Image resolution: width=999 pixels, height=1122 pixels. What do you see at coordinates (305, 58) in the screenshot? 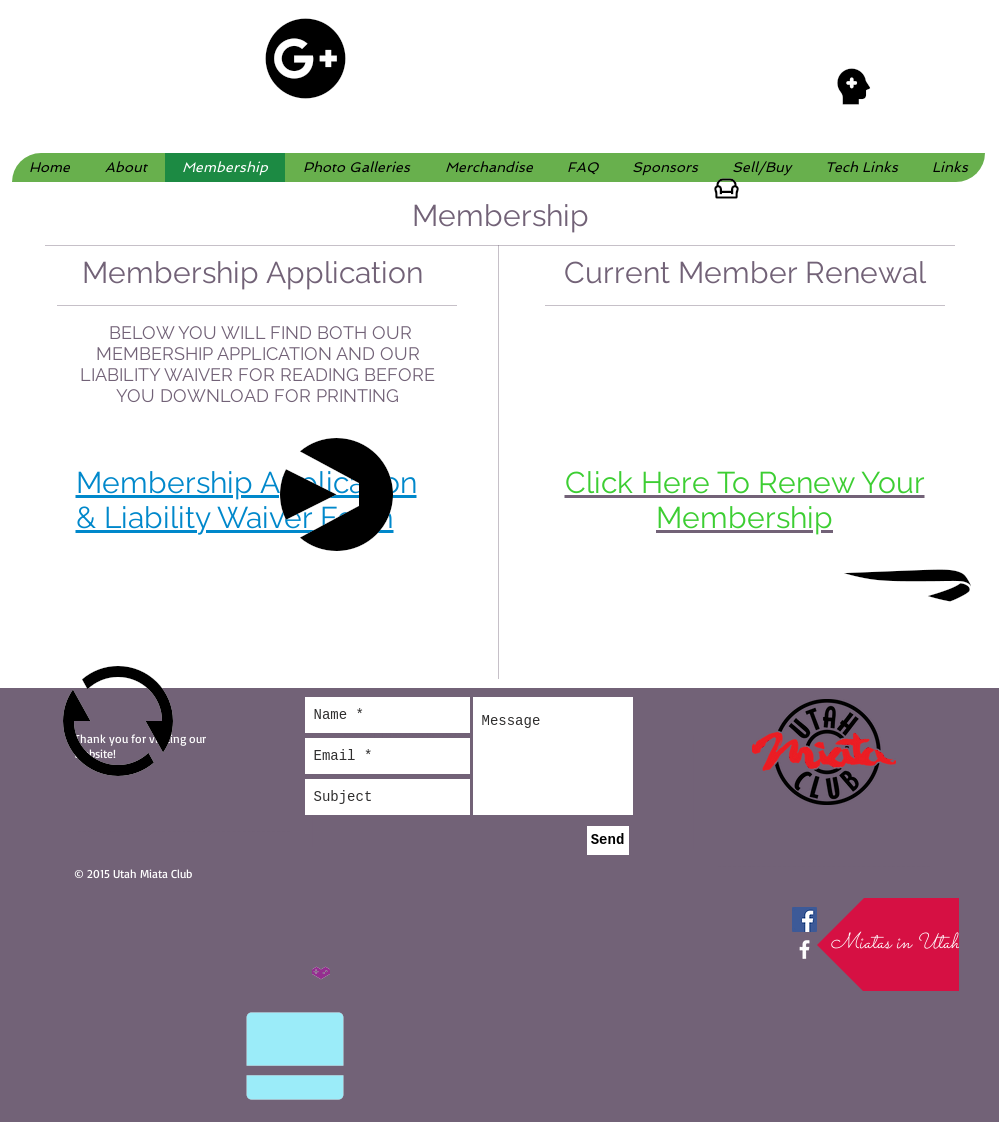
I see `share to Google+` at bounding box center [305, 58].